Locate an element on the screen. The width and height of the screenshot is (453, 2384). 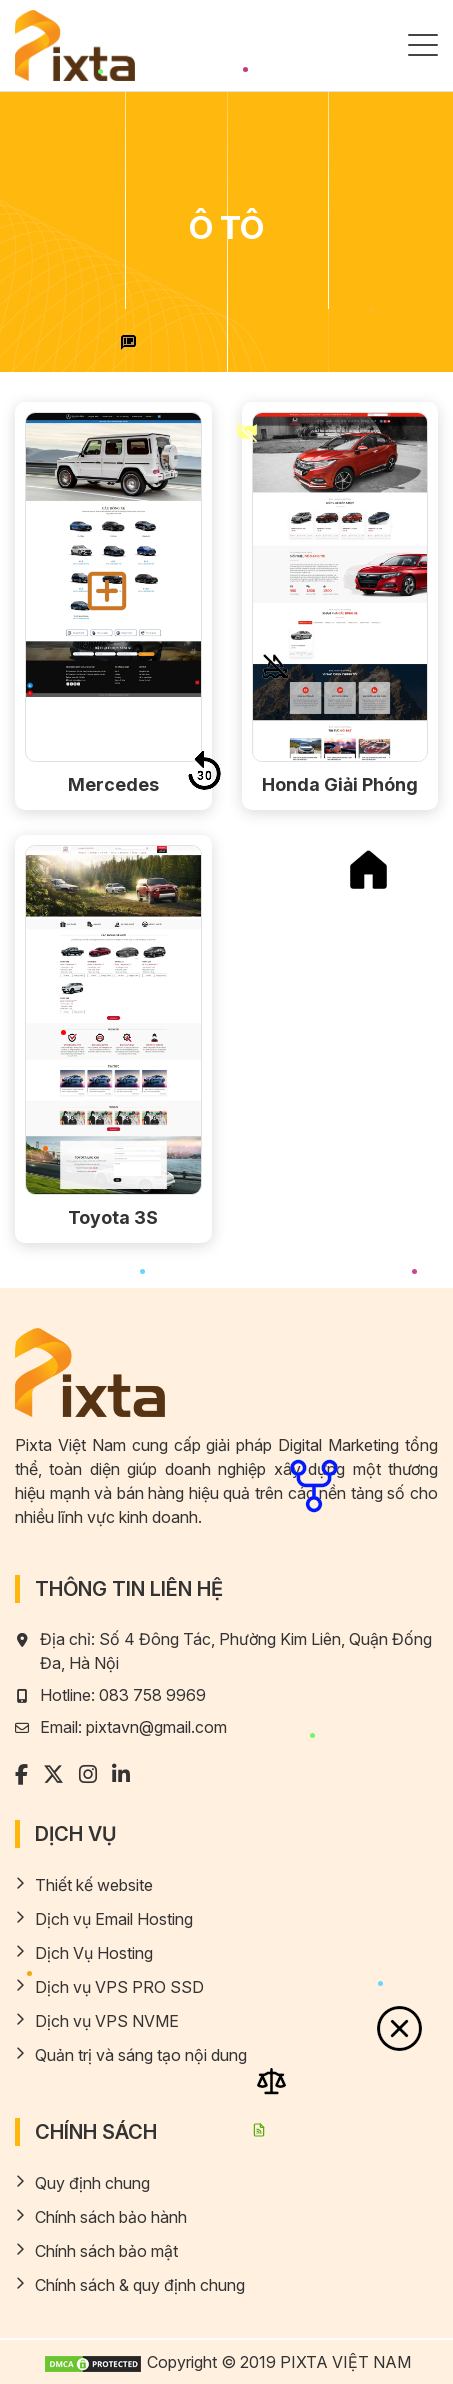
sailing or boating unavailable is located at coordinates (275, 666).